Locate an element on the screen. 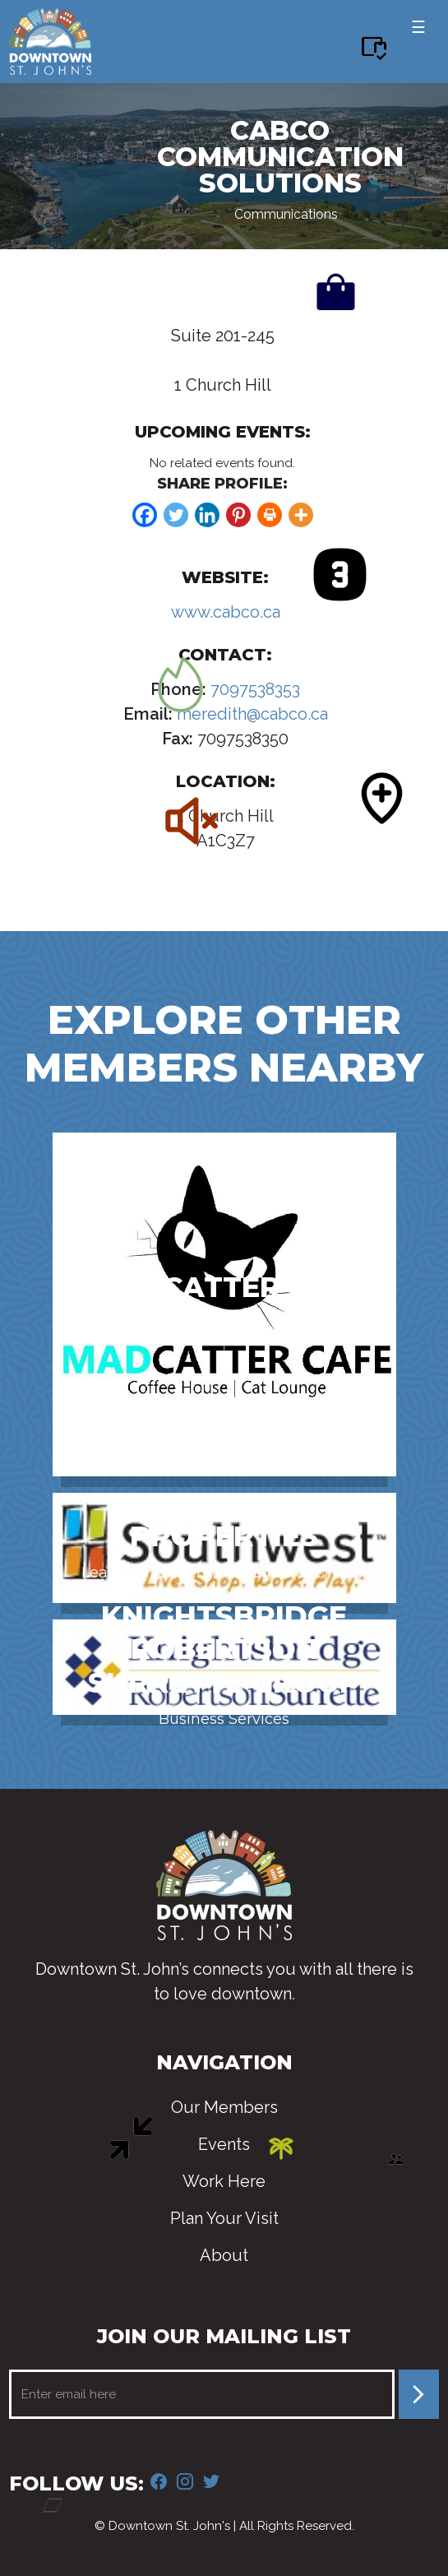  indicates a tropical or vacation-related category is located at coordinates (281, 2148).